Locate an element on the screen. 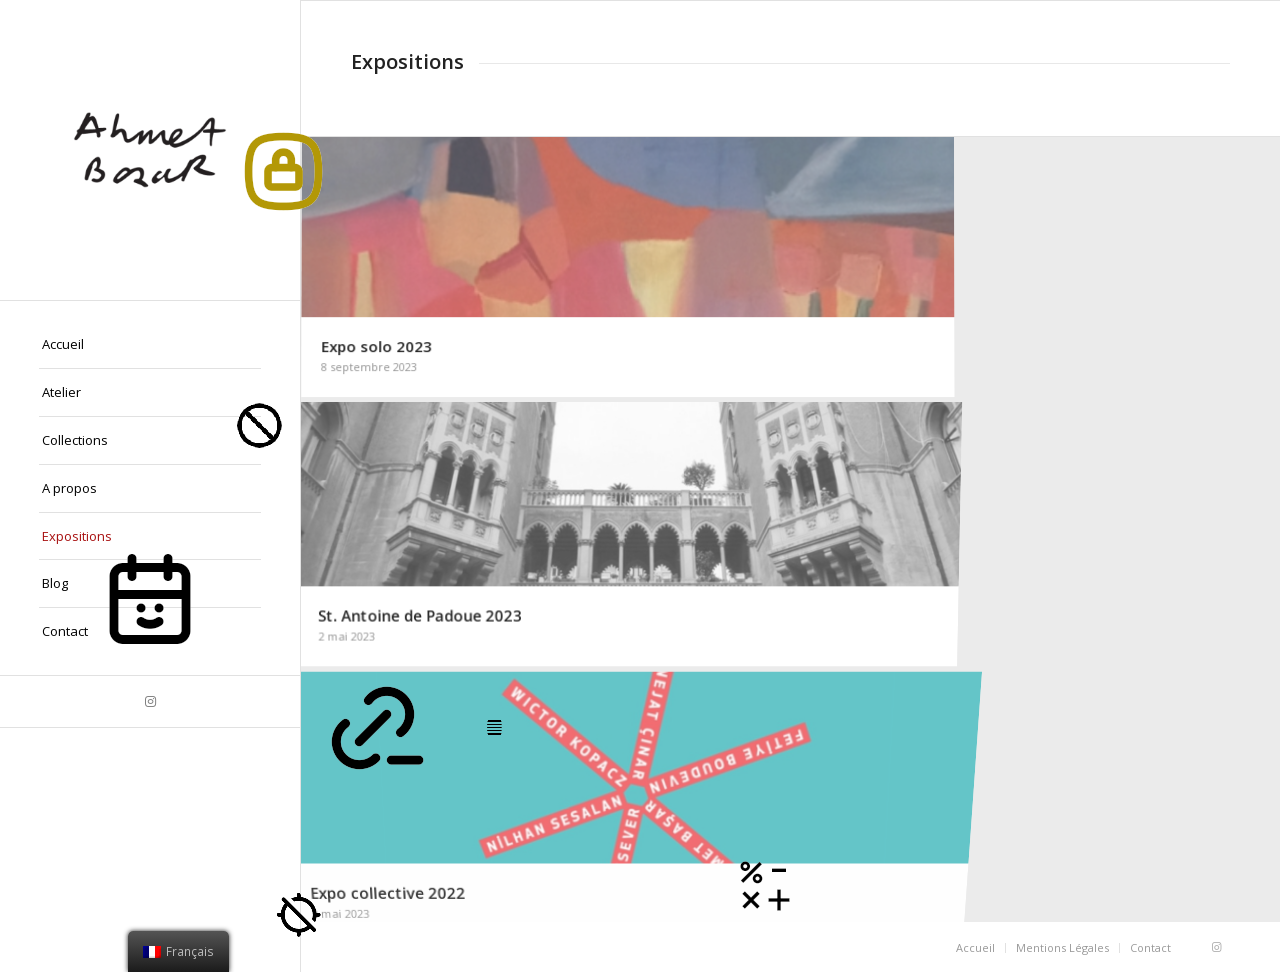 The image size is (1280, 972). remove a link or hyperlink is located at coordinates (373, 728).